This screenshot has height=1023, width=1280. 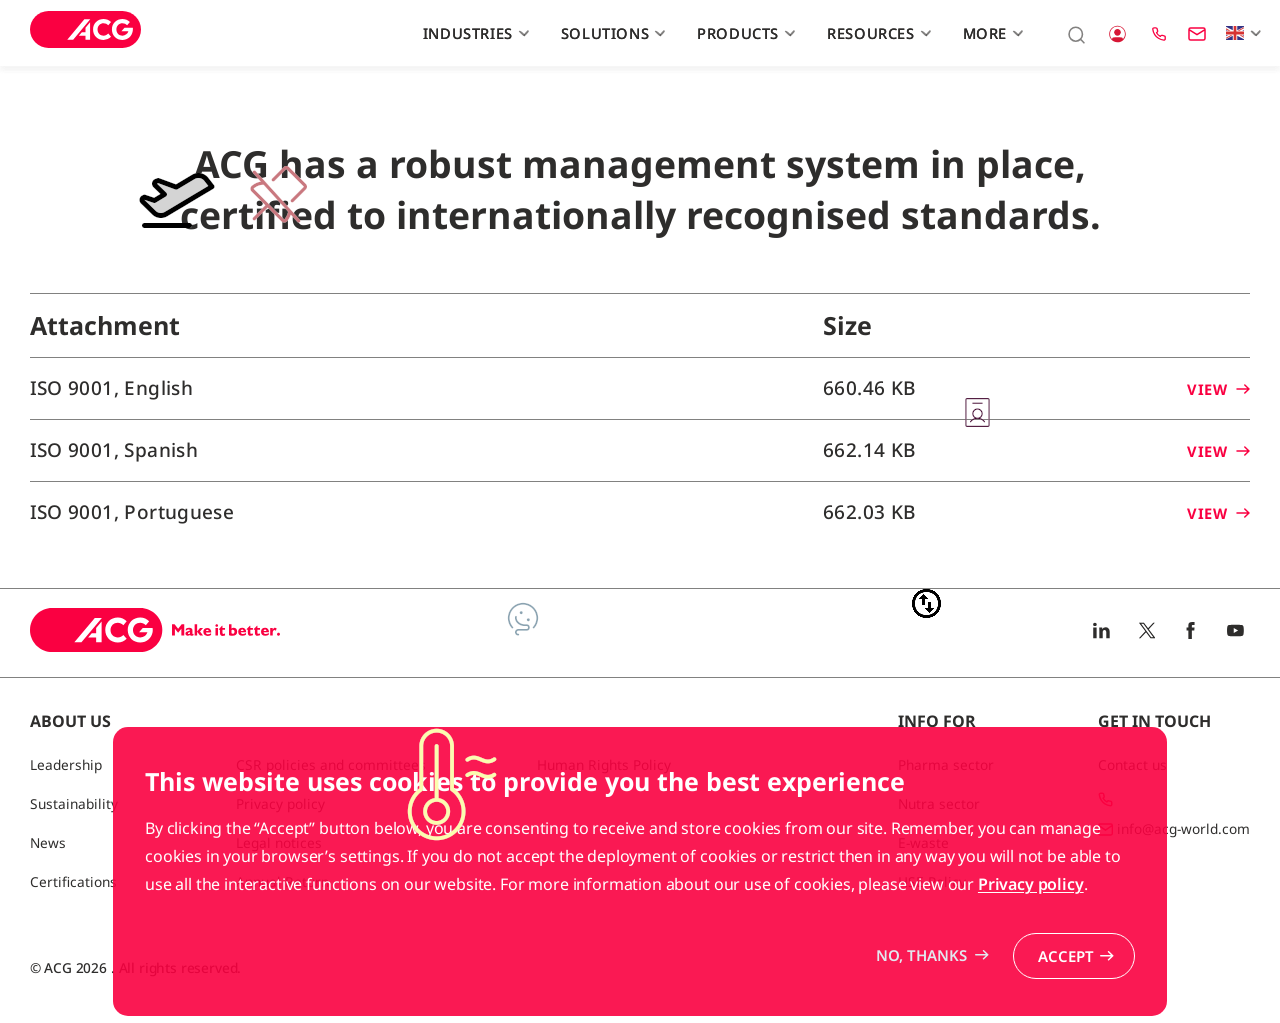 I want to click on flight departure or takeoff status, so click(x=177, y=198).